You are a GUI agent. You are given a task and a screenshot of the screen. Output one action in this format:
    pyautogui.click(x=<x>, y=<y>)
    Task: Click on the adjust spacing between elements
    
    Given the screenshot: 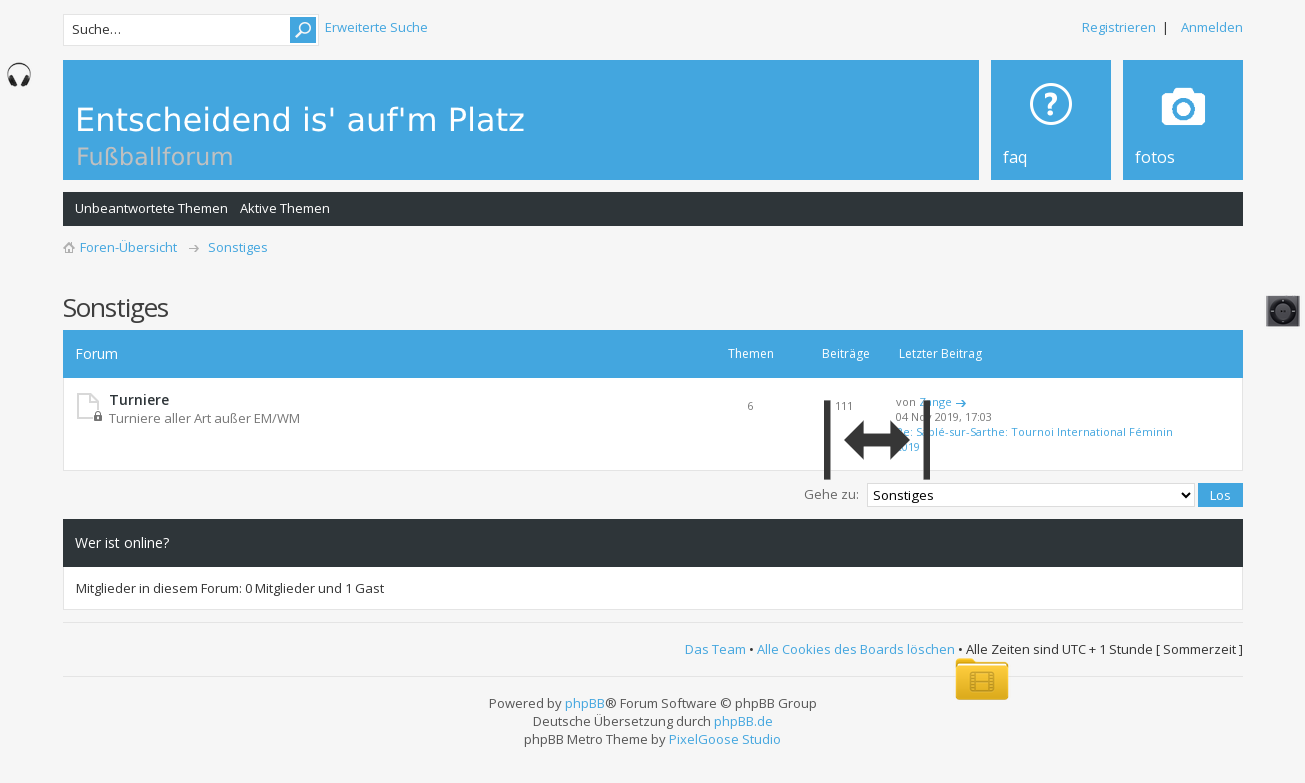 What is the action you would take?
    pyautogui.click(x=877, y=440)
    